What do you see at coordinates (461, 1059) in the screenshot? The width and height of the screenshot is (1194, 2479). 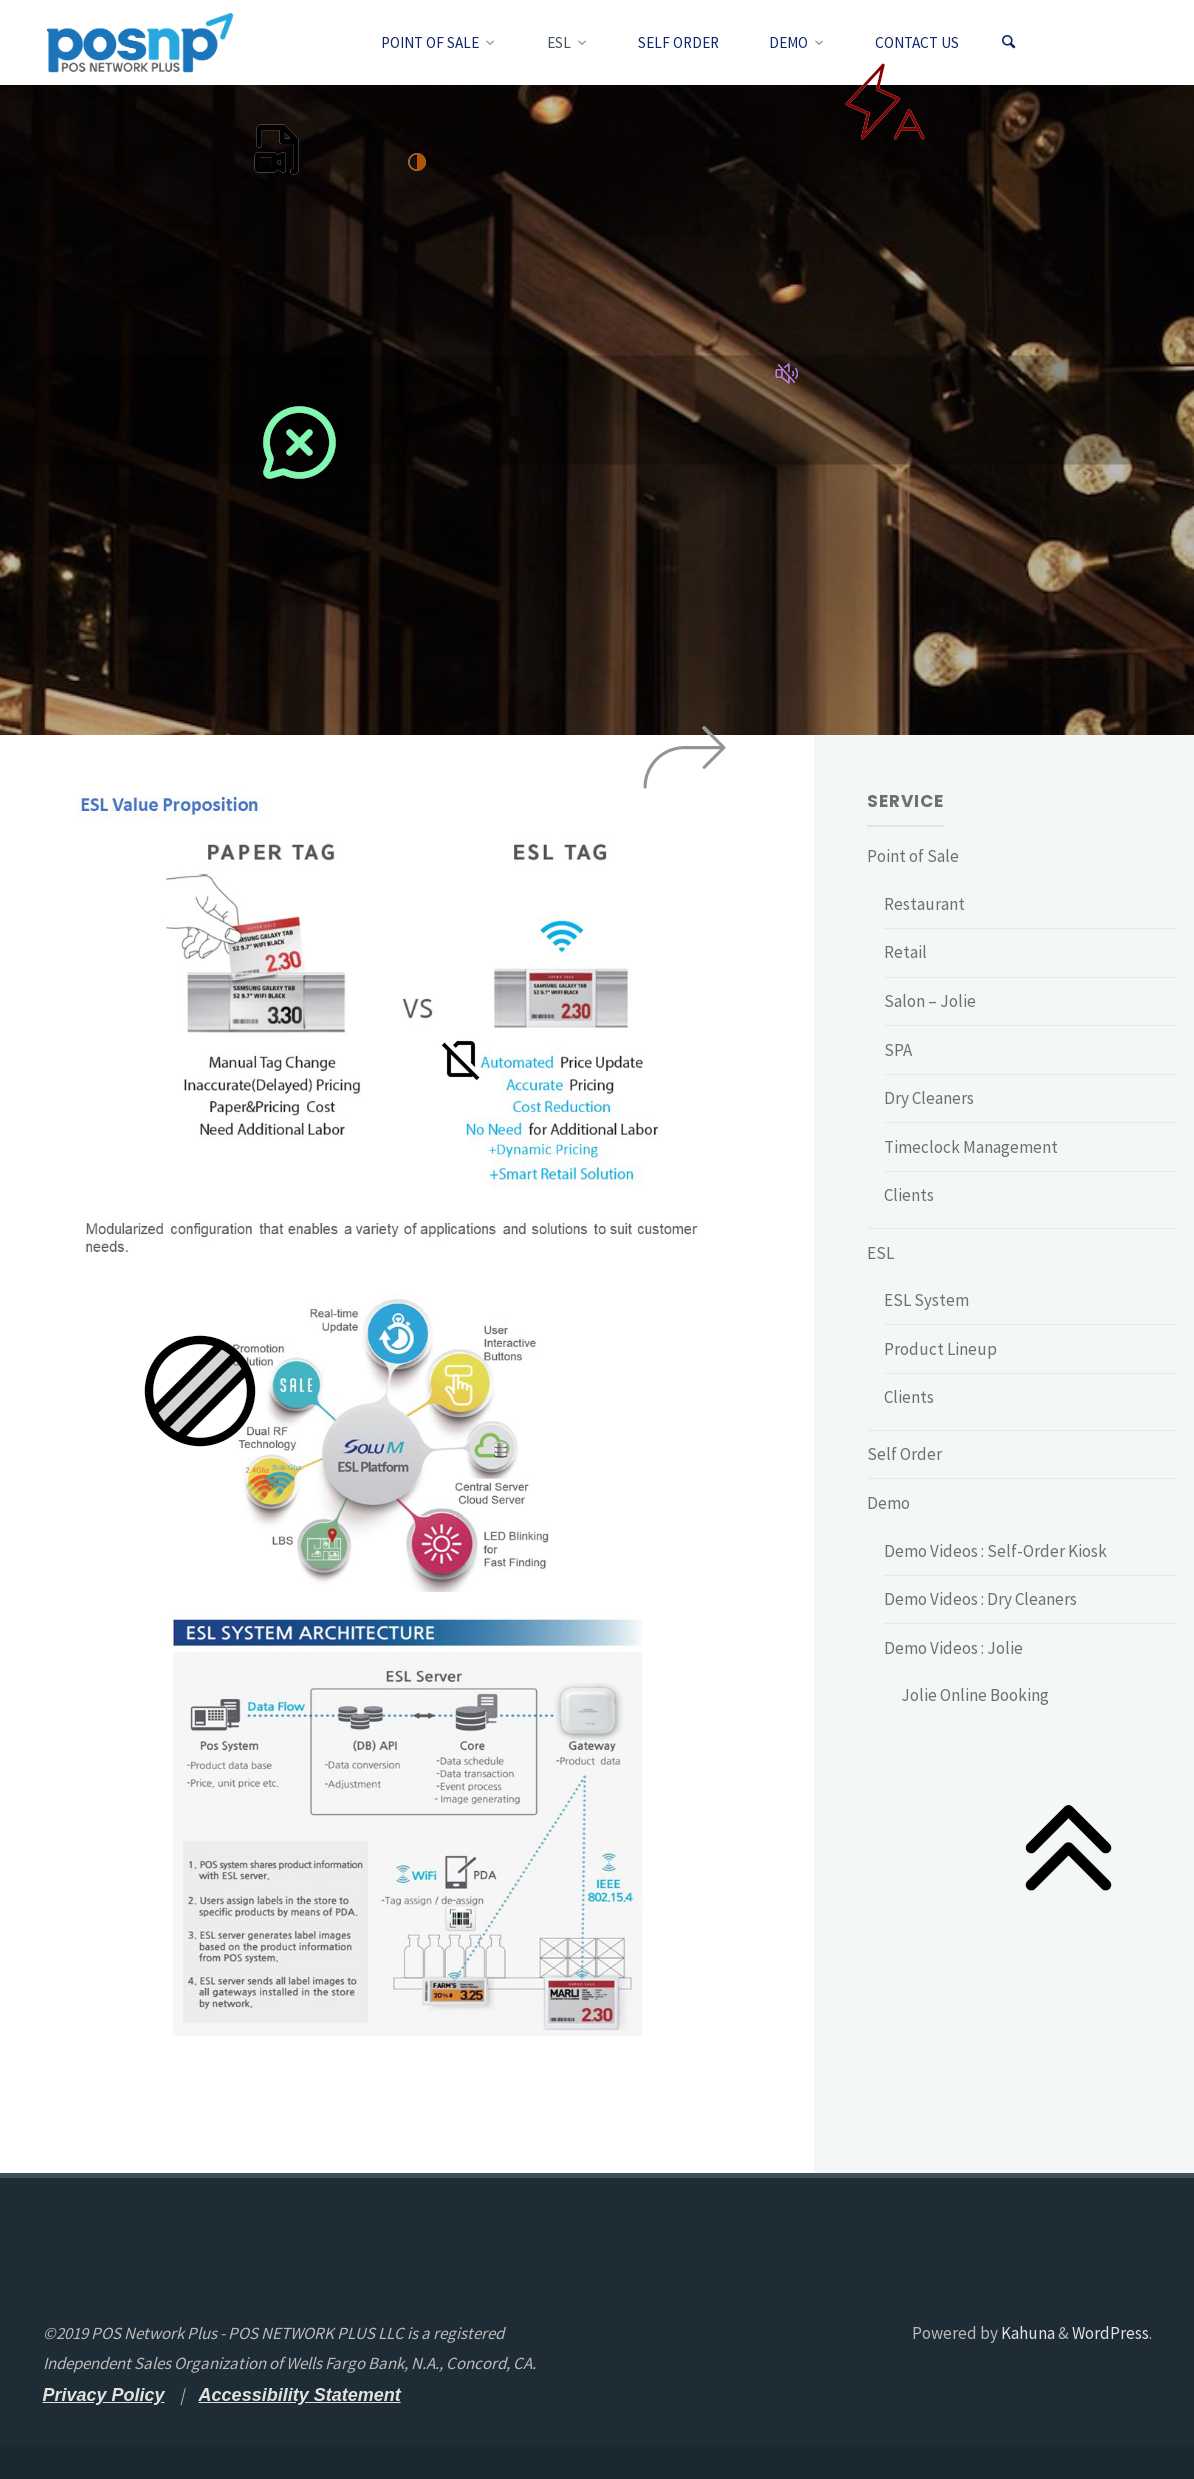 I see `no sim card detected` at bounding box center [461, 1059].